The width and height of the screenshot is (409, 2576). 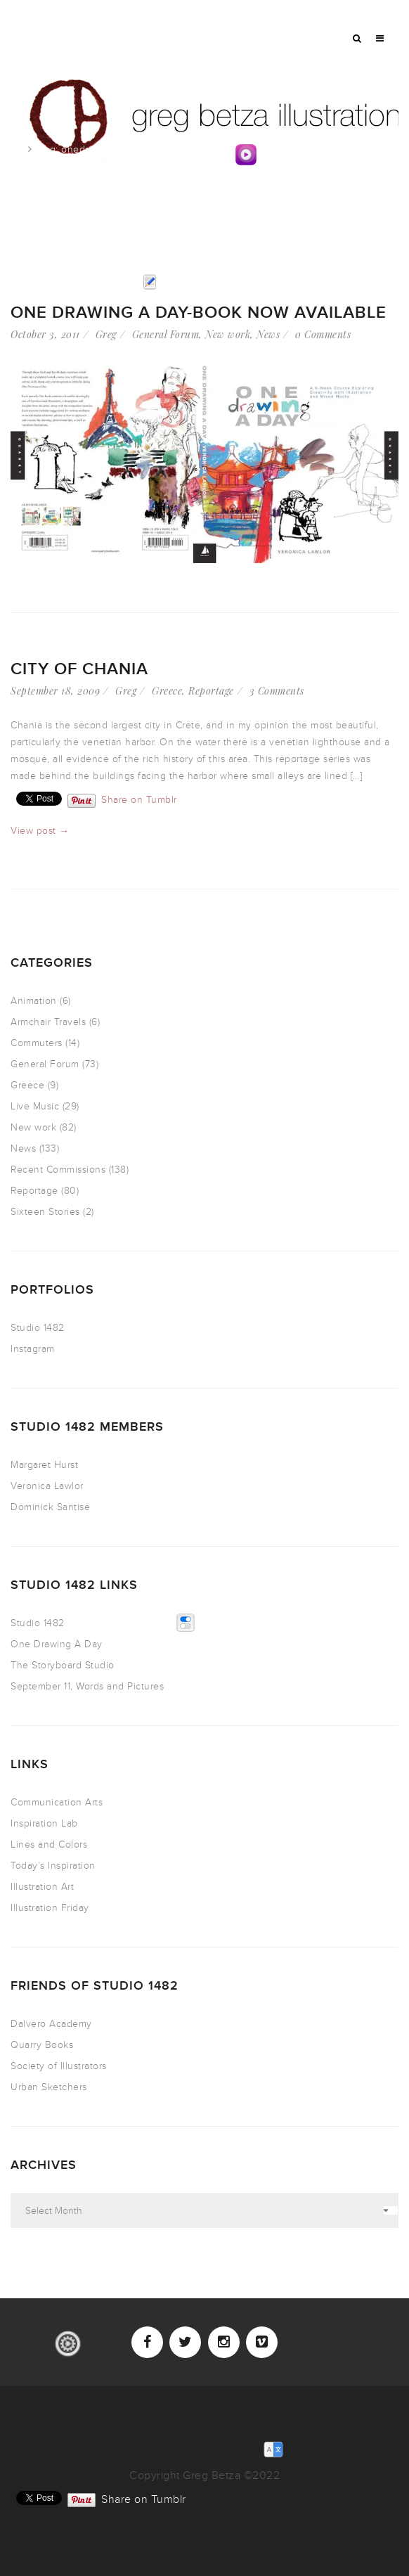 I want to click on open system settings, so click(x=67, y=2343).